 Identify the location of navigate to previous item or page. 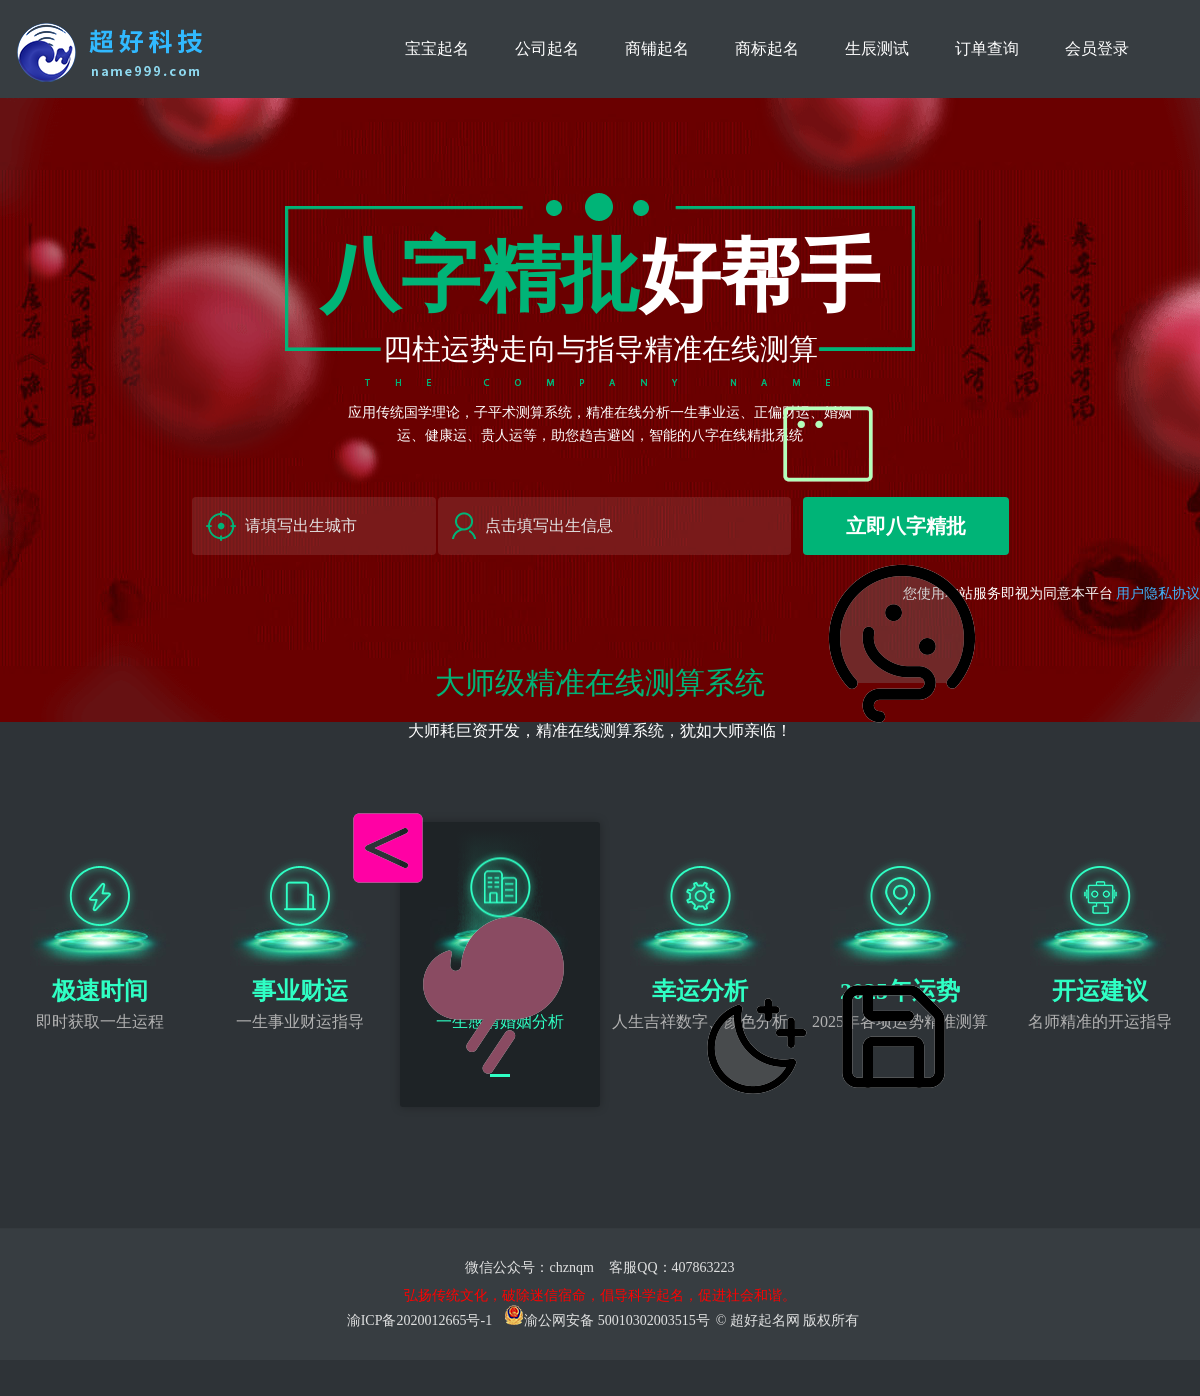
(388, 848).